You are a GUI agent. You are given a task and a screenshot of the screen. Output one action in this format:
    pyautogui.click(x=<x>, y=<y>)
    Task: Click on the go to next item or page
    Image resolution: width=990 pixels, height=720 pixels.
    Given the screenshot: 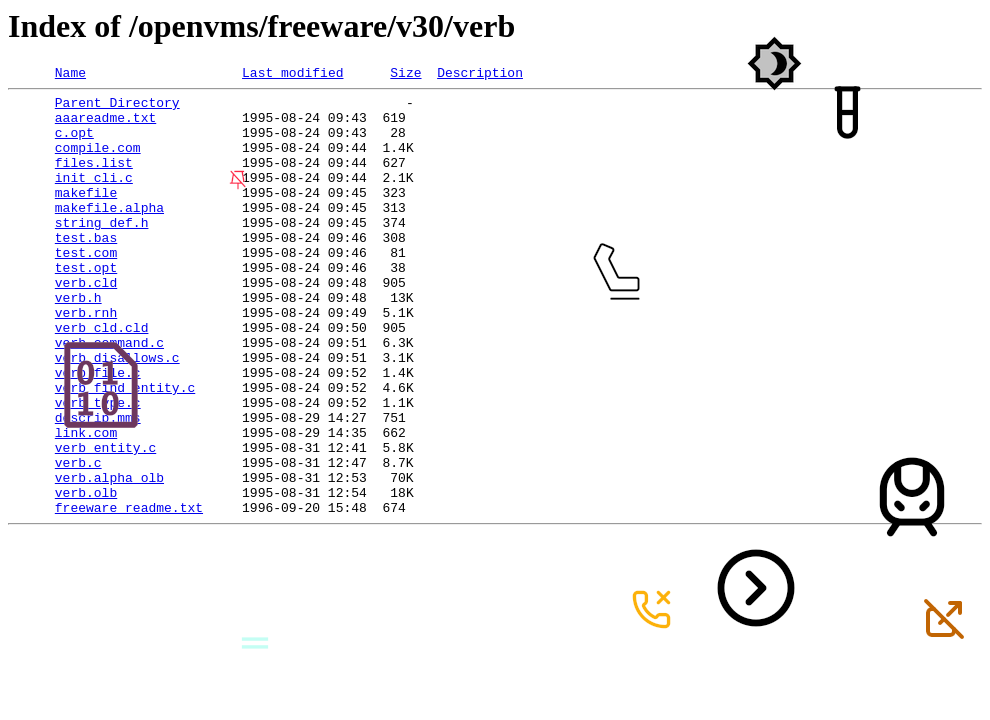 What is the action you would take?
    pyautogui.click(x=756, y=588)
    